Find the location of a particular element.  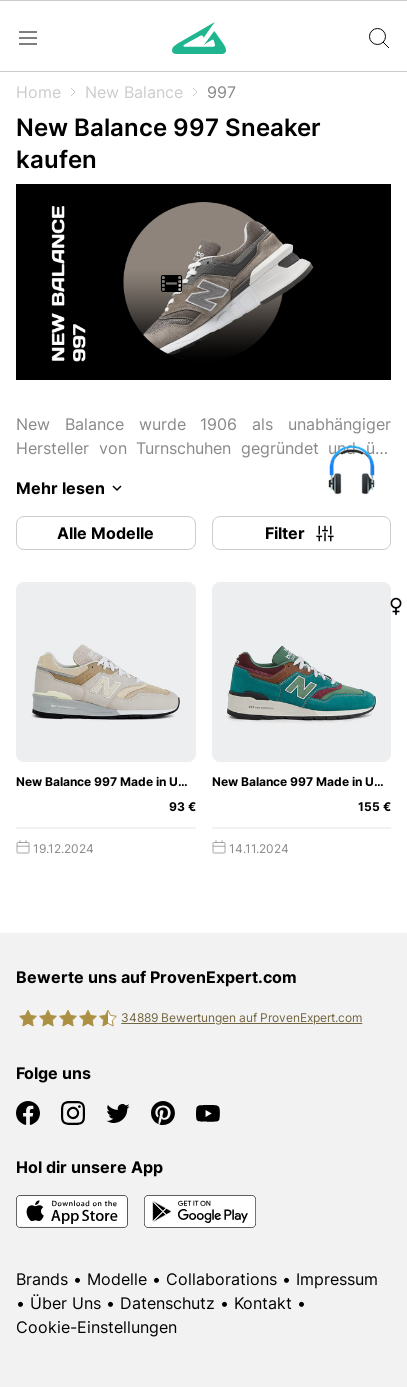

indicates female gender option is located at coordinates (396, 606).